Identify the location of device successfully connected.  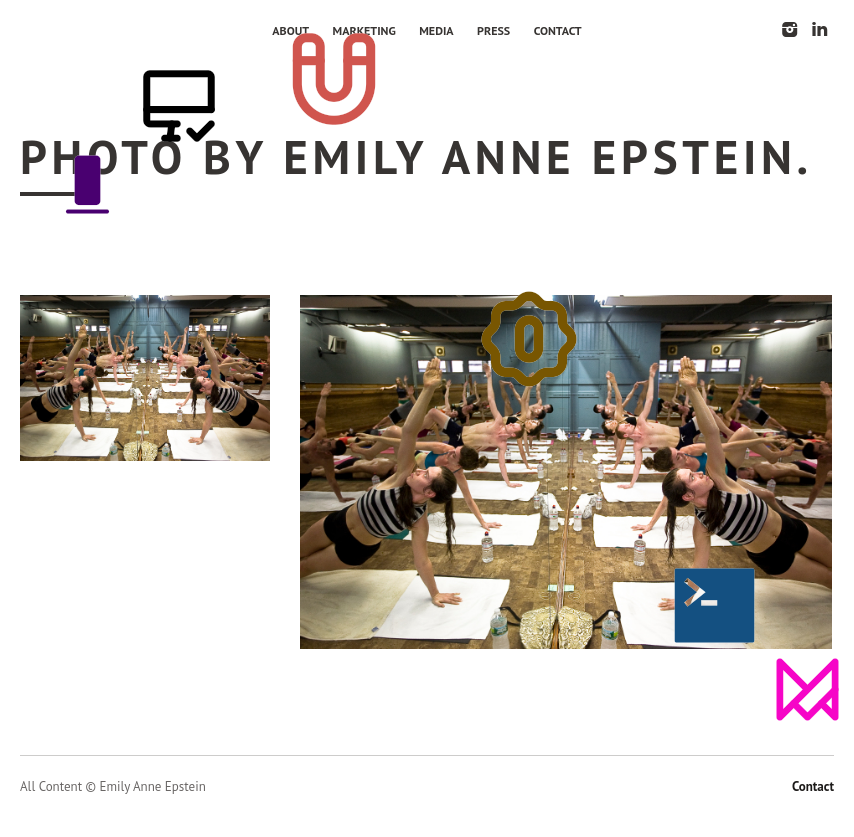
(179, 106).